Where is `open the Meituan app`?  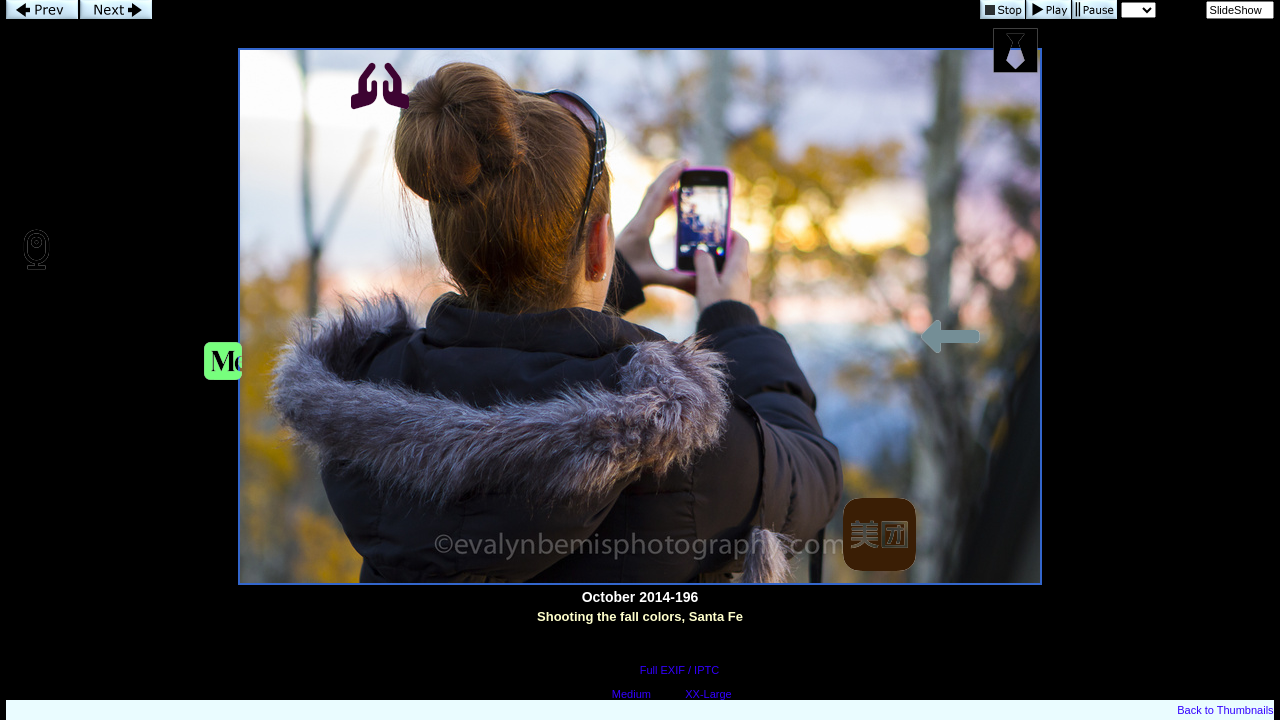 open the Meituan app is located at coordinates (879, 534).